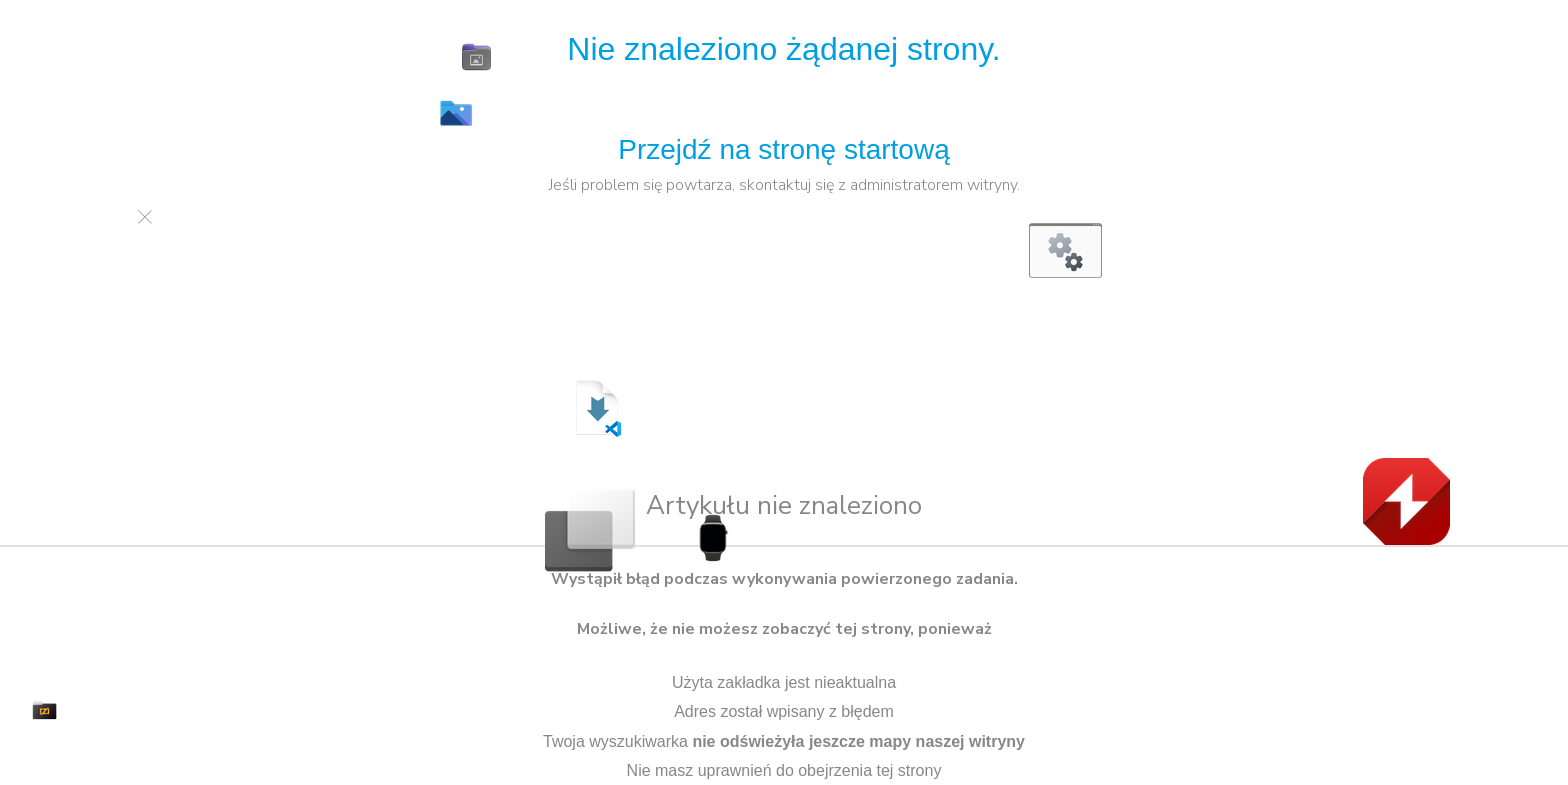  Describe the element at coordinates (590, 530) in the screenshot. I see `open task view to see all open windows` at that location.